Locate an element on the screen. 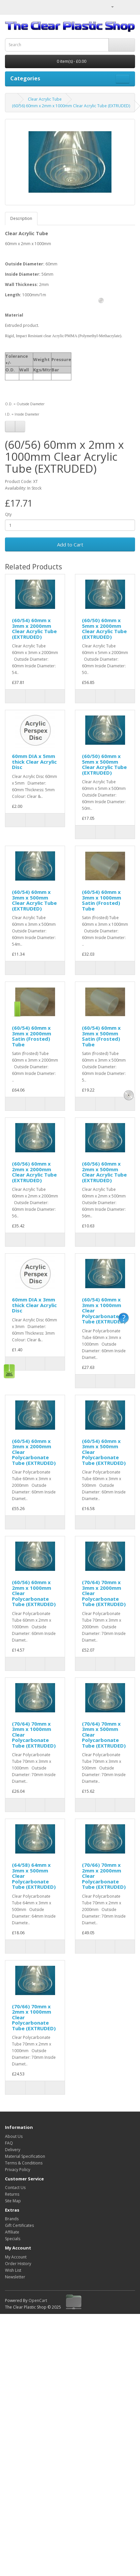  unmount or eject a CD/DVD drive is located at coordinates (129, 1095).